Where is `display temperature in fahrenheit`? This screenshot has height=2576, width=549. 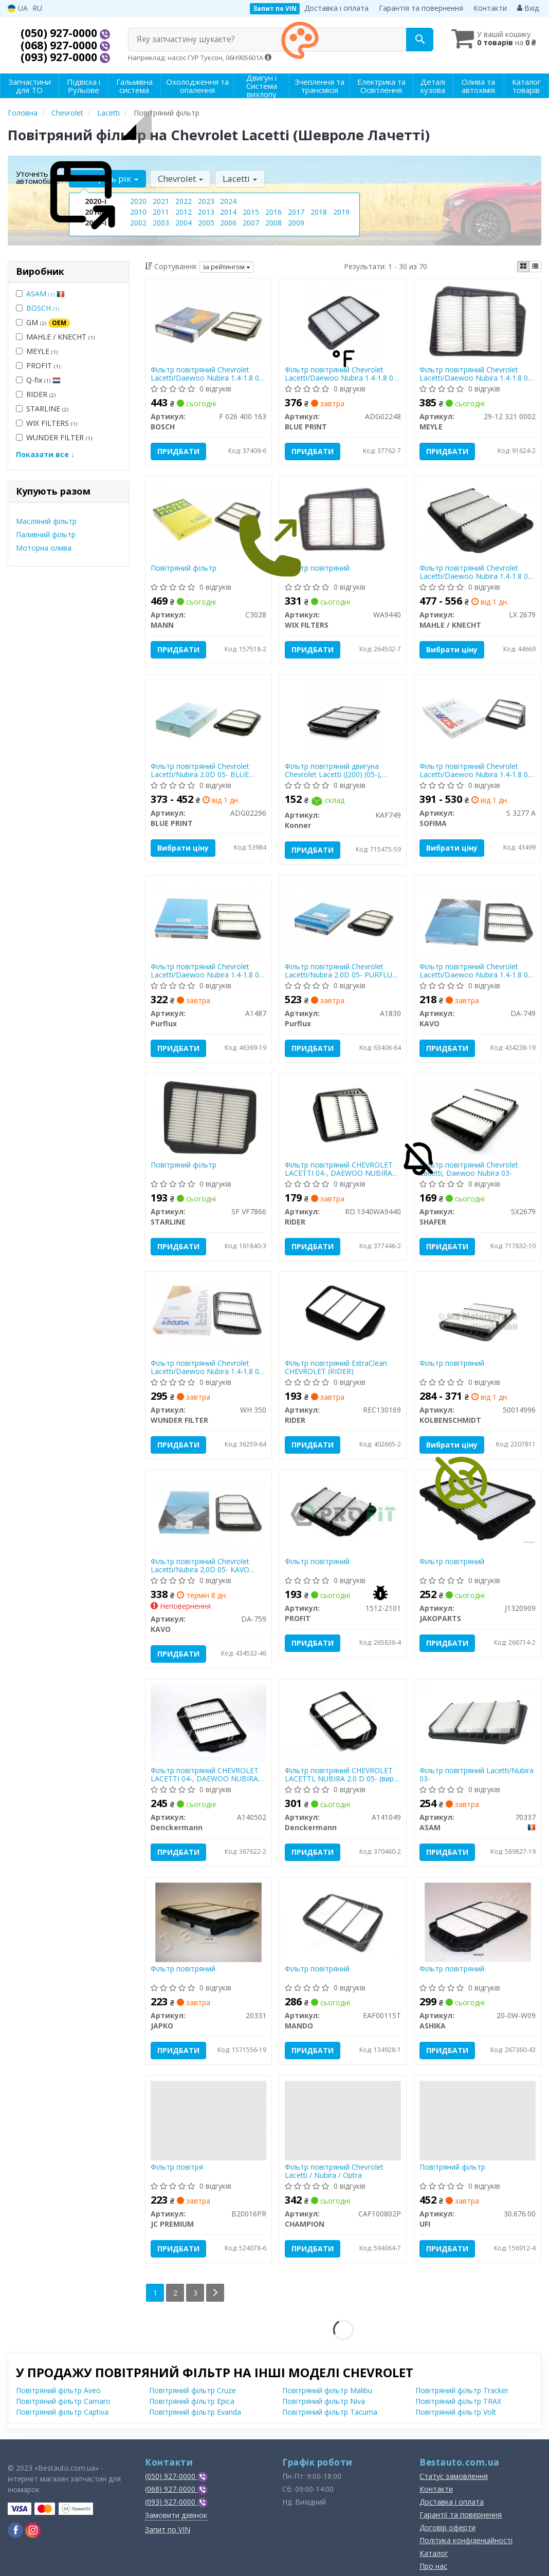
display temperature in fahrenheit is located at coordinates (343, 359).